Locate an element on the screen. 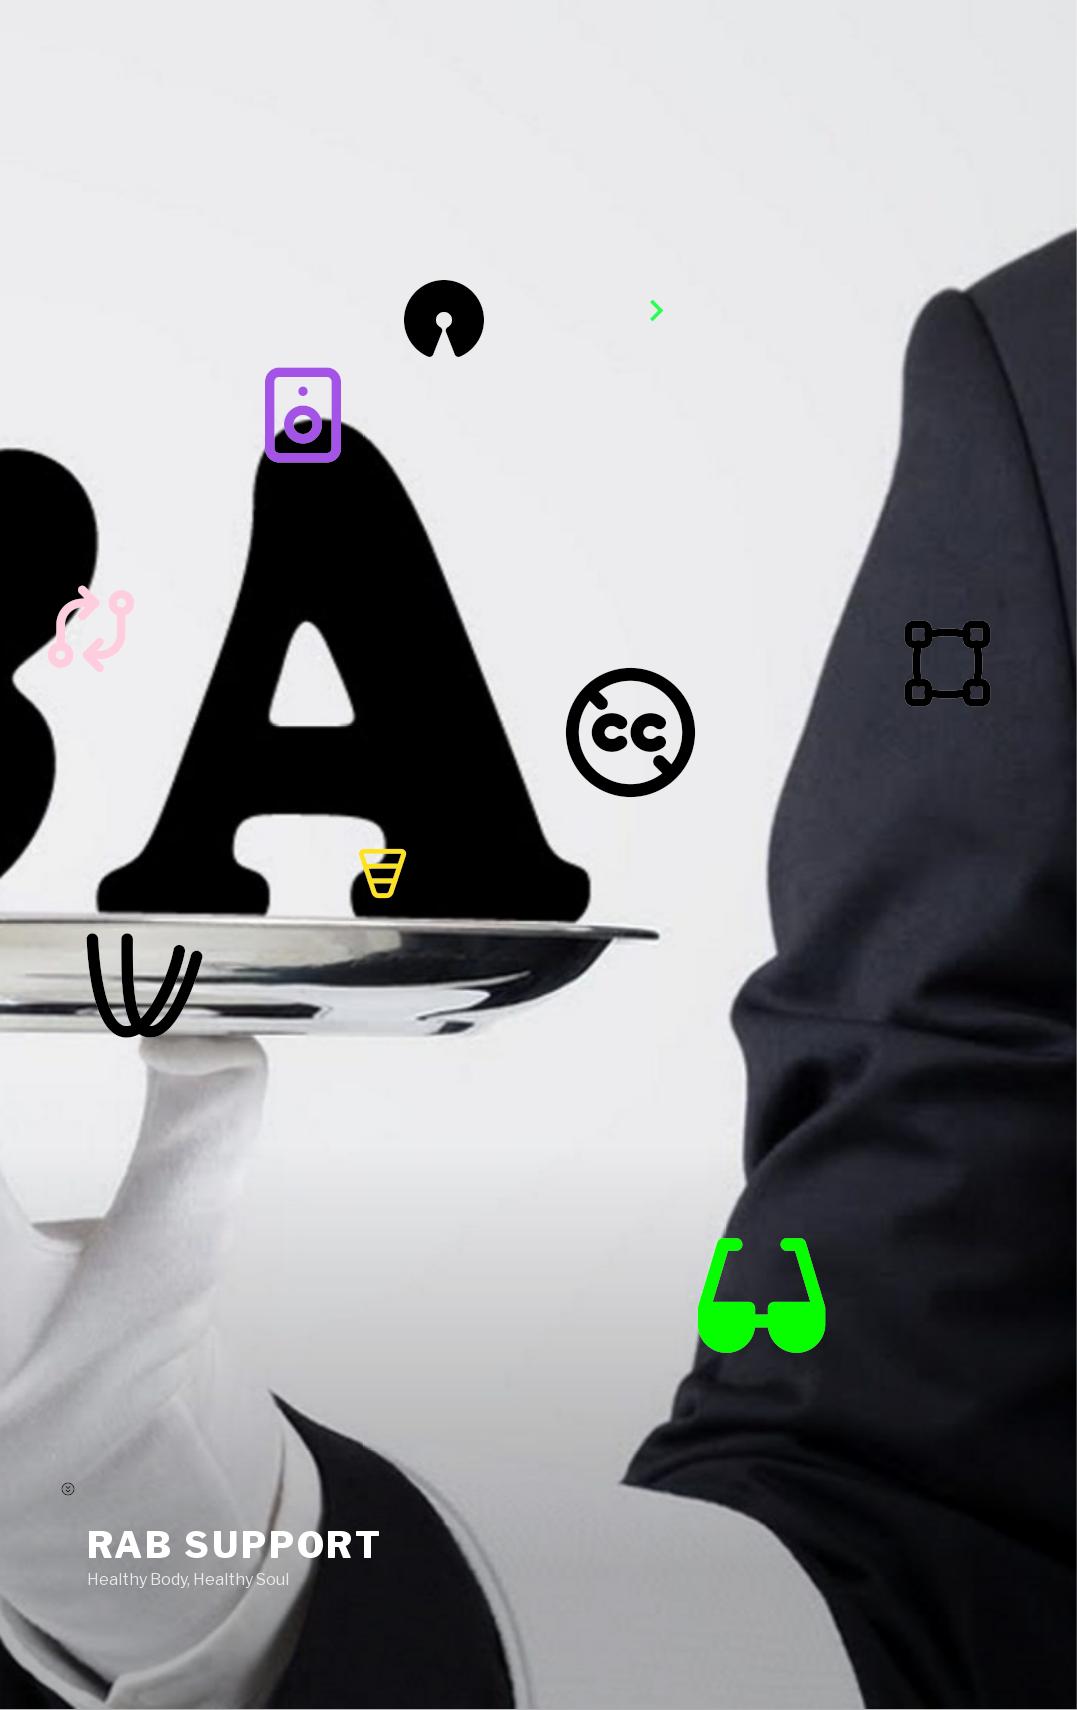 The image size is (1077, 1710). expand to show more content below is located at coordinates (68, 1489).